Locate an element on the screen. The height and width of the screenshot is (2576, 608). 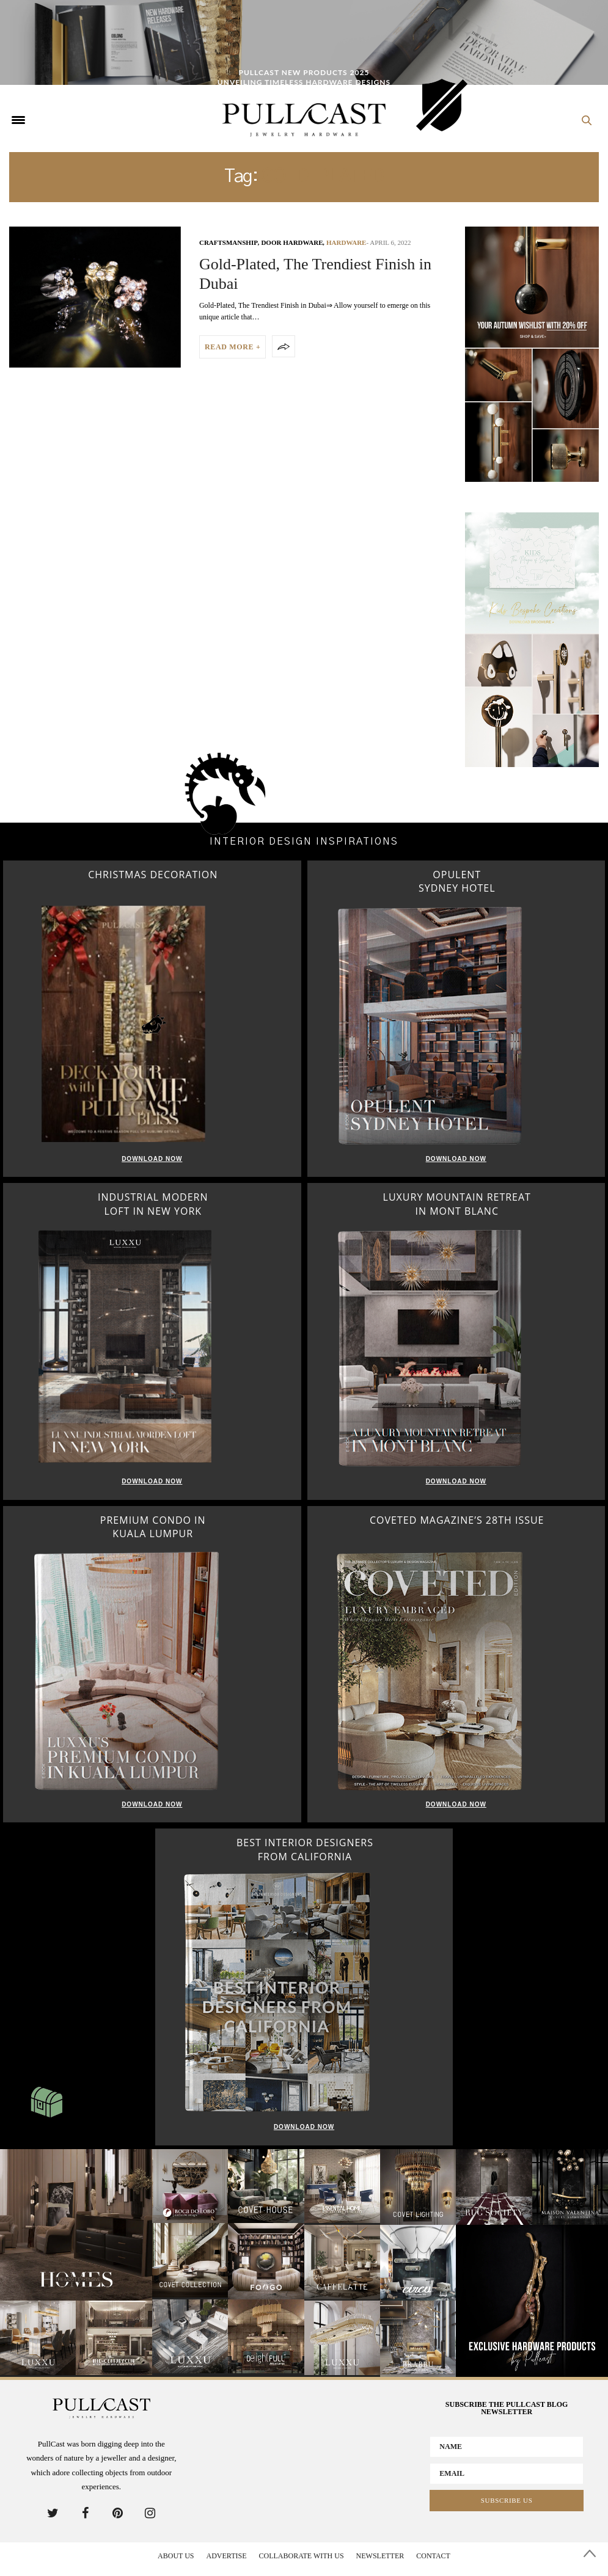
protection or security features are disabled is located at coordinates (442, 105).